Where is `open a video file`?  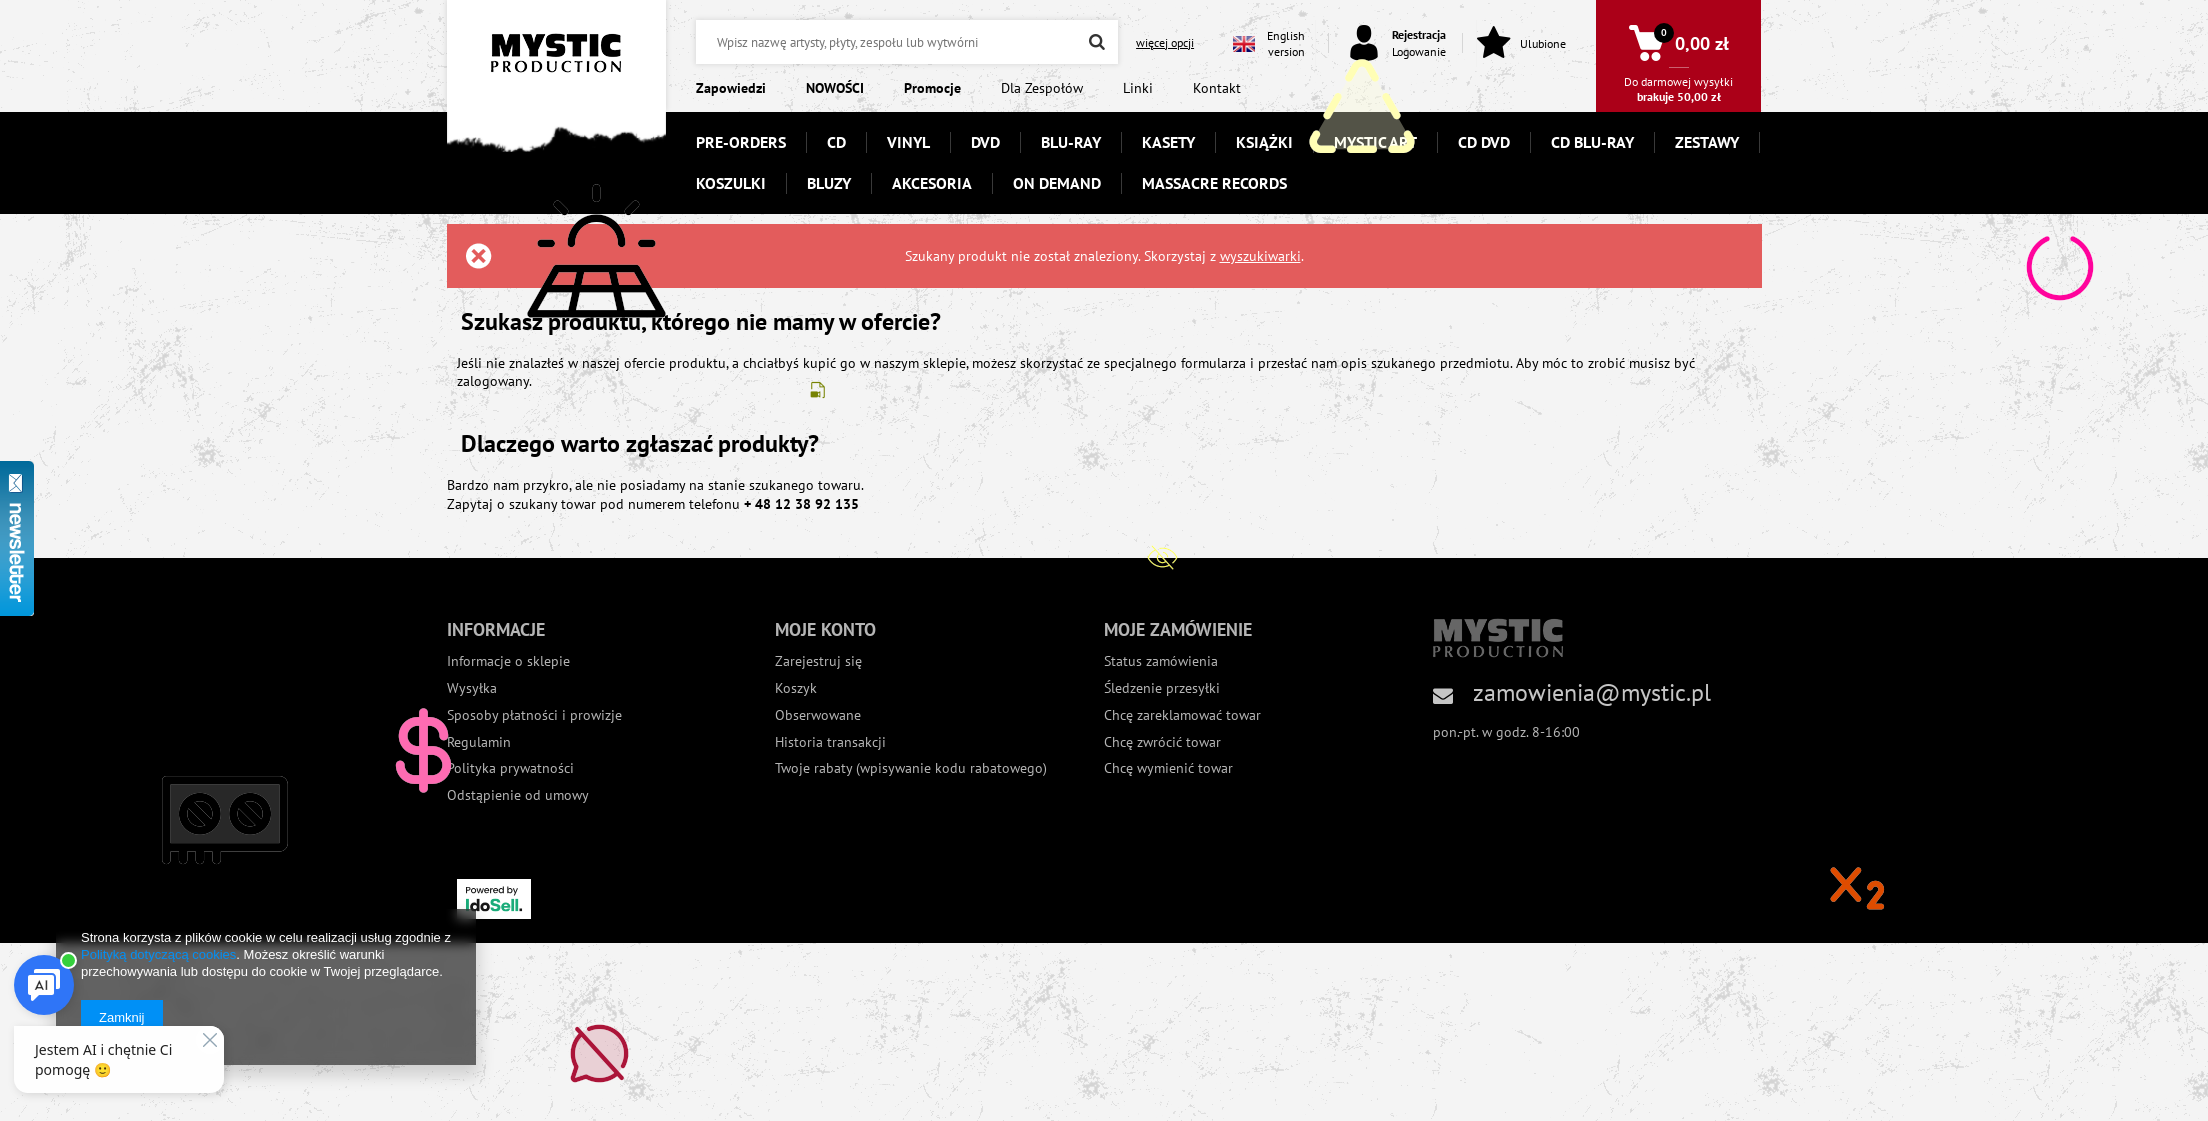
open a video file is located at coordinates (818, 390).